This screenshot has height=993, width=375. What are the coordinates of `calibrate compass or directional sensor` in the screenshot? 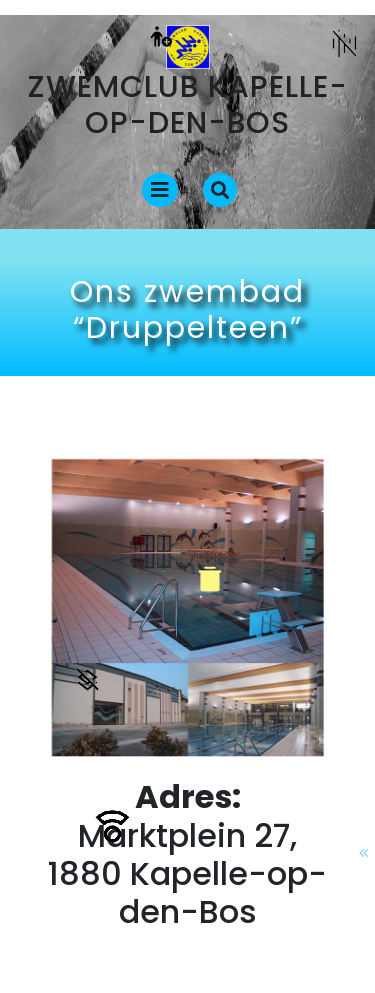 It's located at (112, 825).